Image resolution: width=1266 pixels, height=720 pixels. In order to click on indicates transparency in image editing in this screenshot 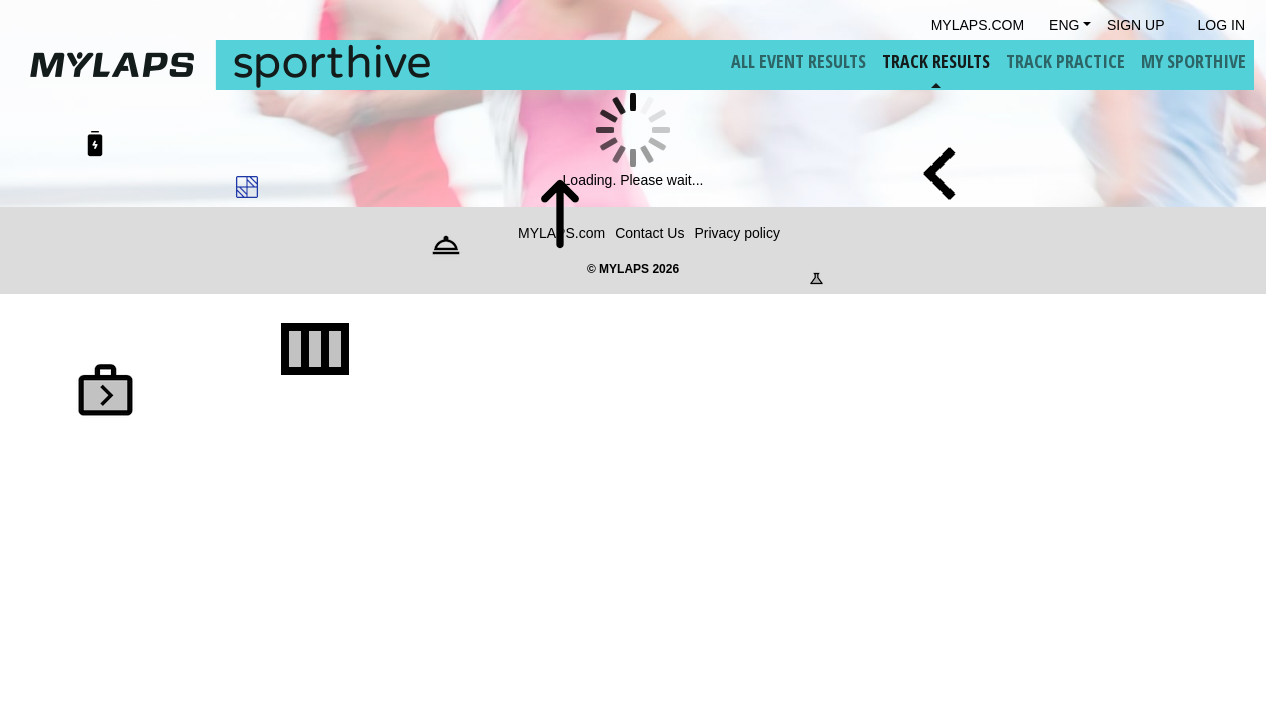, I will do `click(247, 187)`.